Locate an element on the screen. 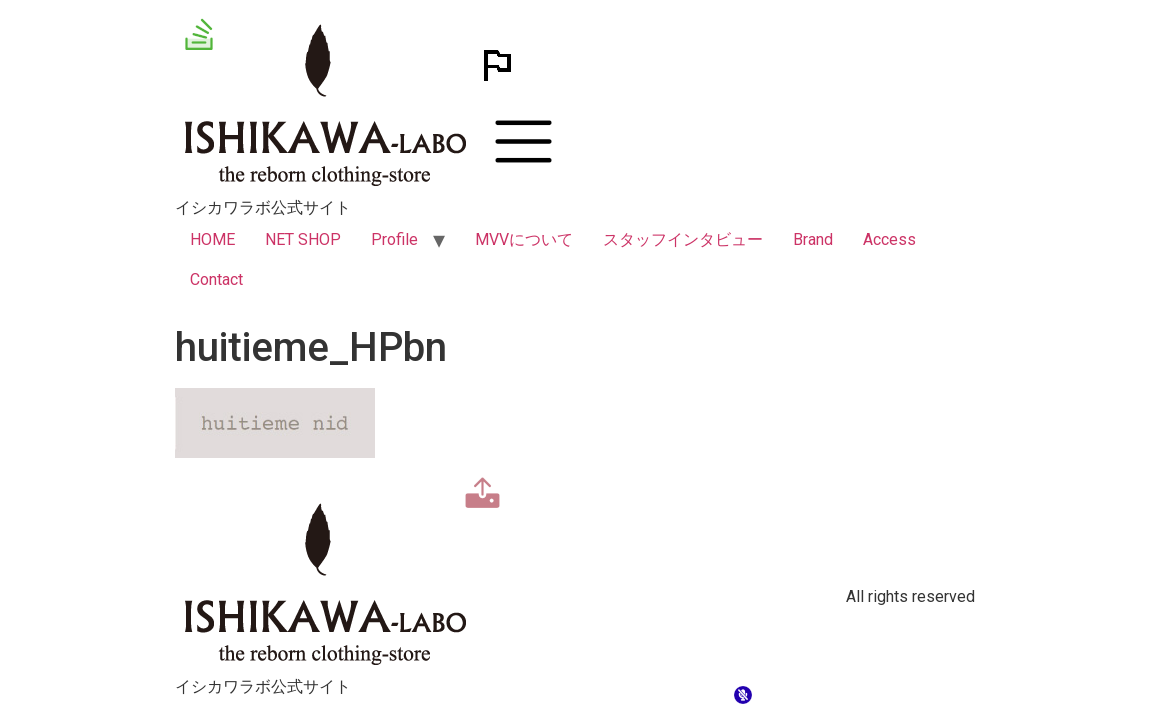  mute your microphone is located at coordinates (743, 695).